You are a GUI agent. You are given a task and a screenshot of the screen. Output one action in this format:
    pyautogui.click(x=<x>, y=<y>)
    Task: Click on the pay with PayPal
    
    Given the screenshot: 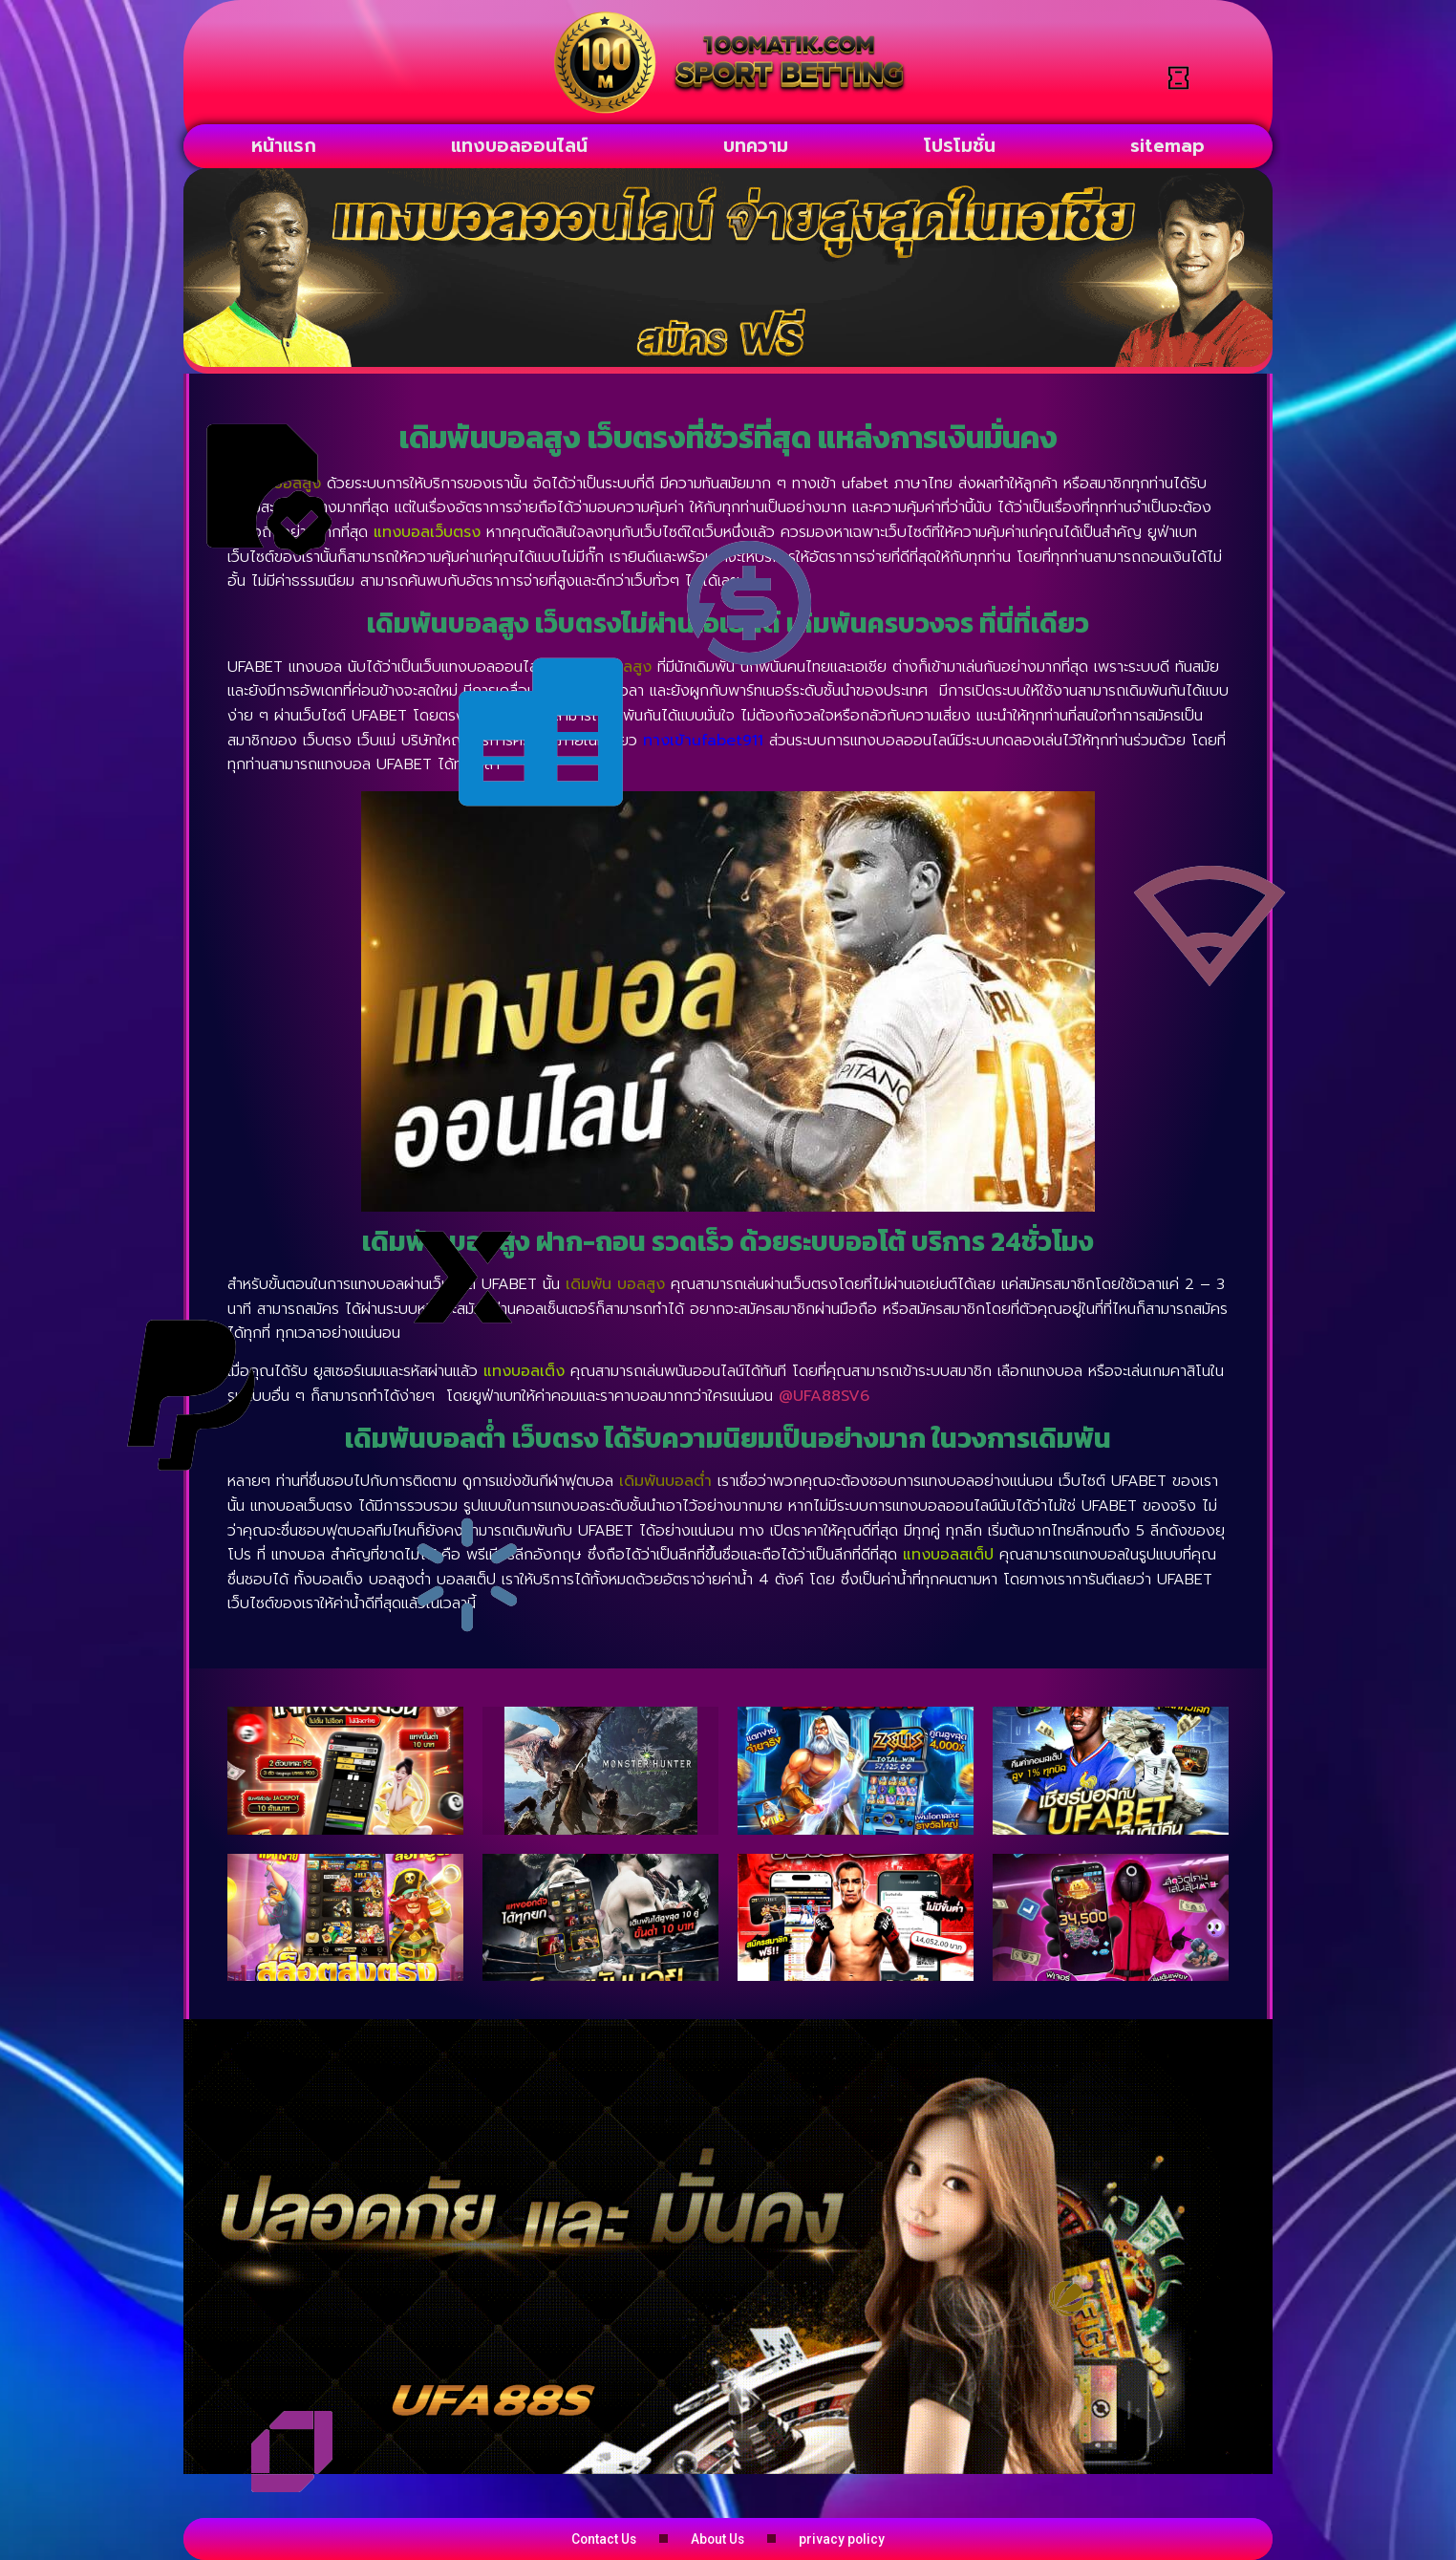 What is the action you would take?
    pyautogui.click(x=192, y=1392)
    